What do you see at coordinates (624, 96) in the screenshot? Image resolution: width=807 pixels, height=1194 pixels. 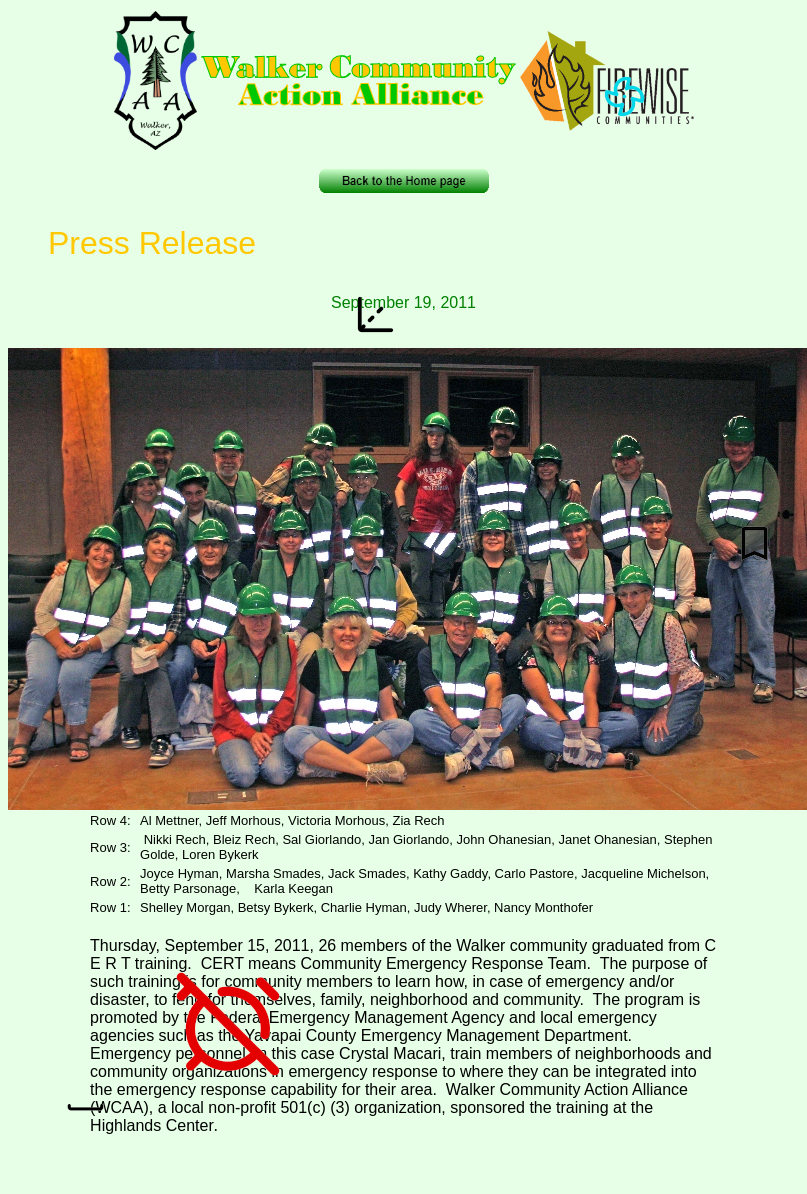 I see `adjust fan or ventilation settings` at bounding box center [624, 96].